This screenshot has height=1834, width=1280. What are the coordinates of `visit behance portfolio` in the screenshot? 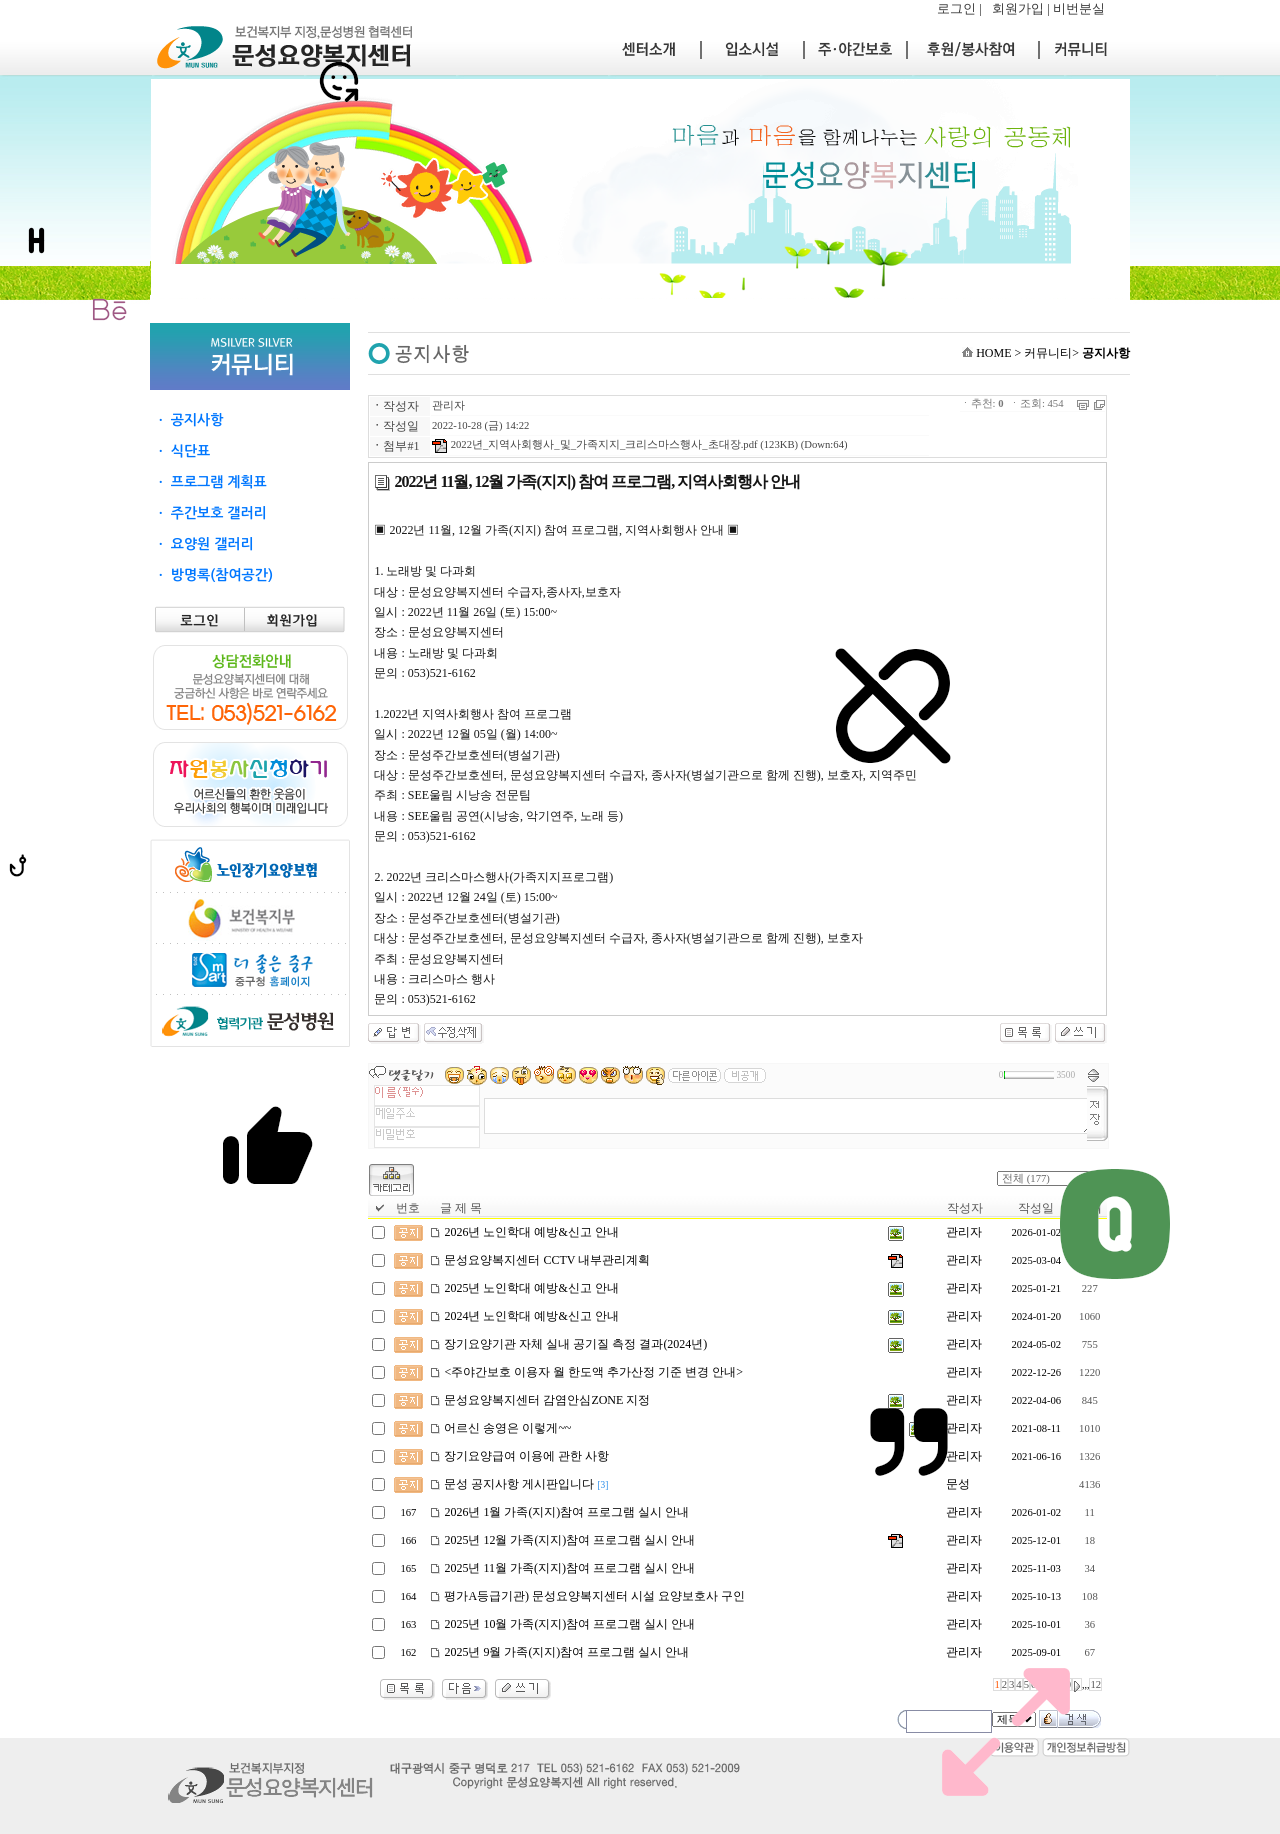 It's located at (108, 309).